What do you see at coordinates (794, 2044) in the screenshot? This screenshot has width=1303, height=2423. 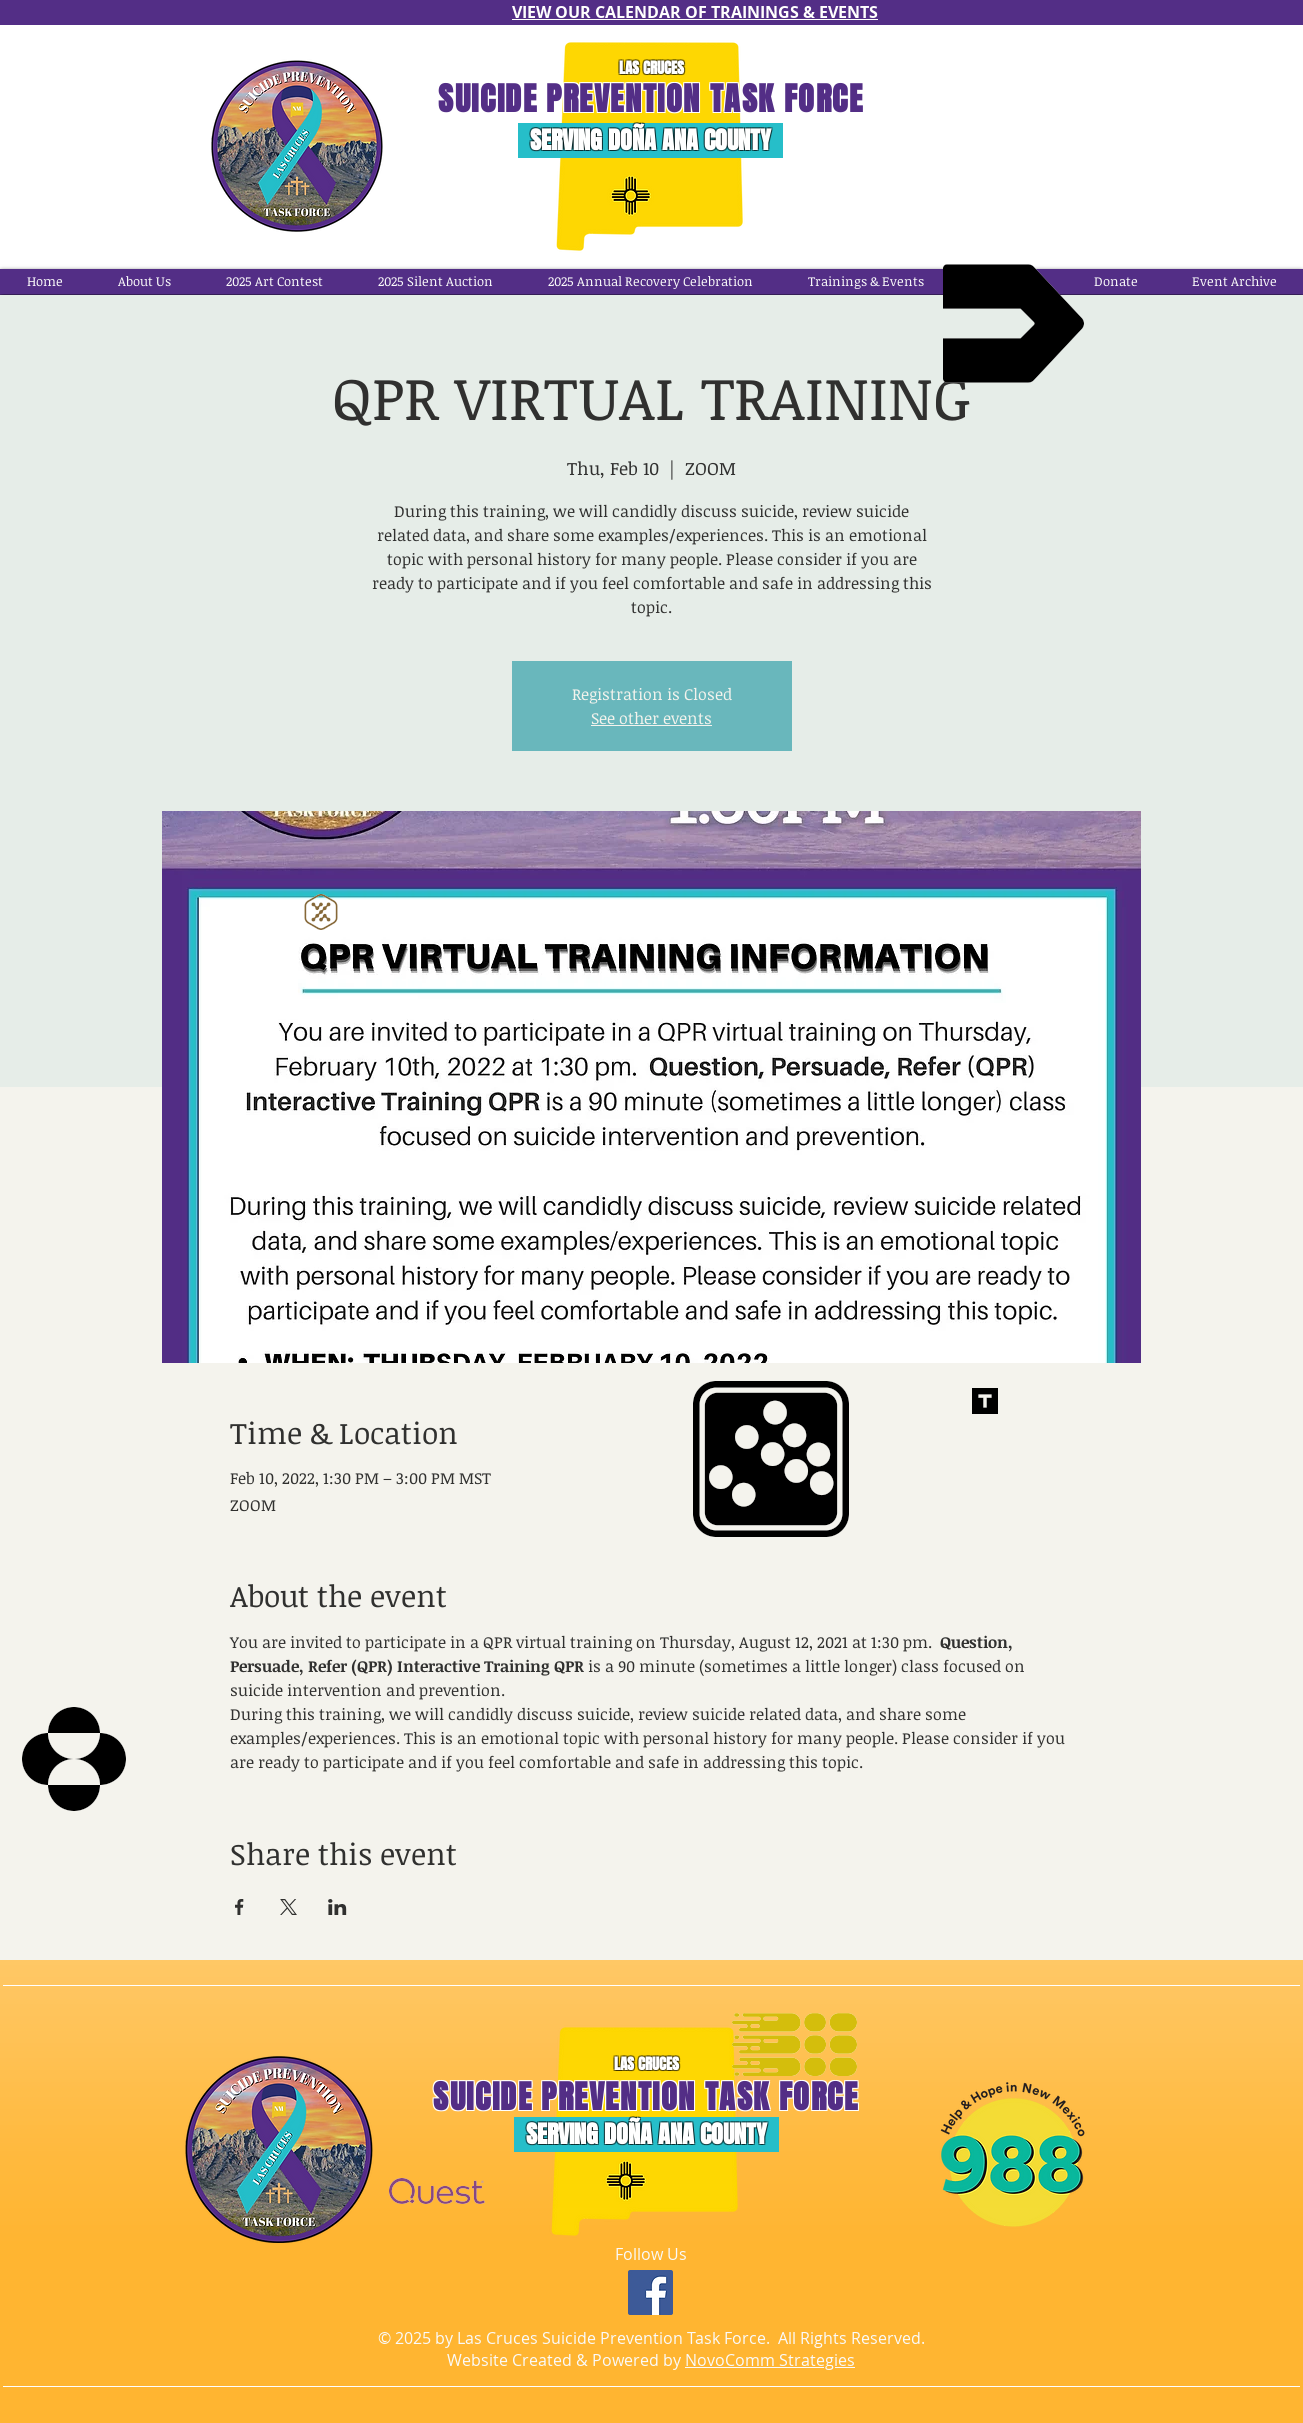 I see `modin library logo` at bounding box center [794, 2044].